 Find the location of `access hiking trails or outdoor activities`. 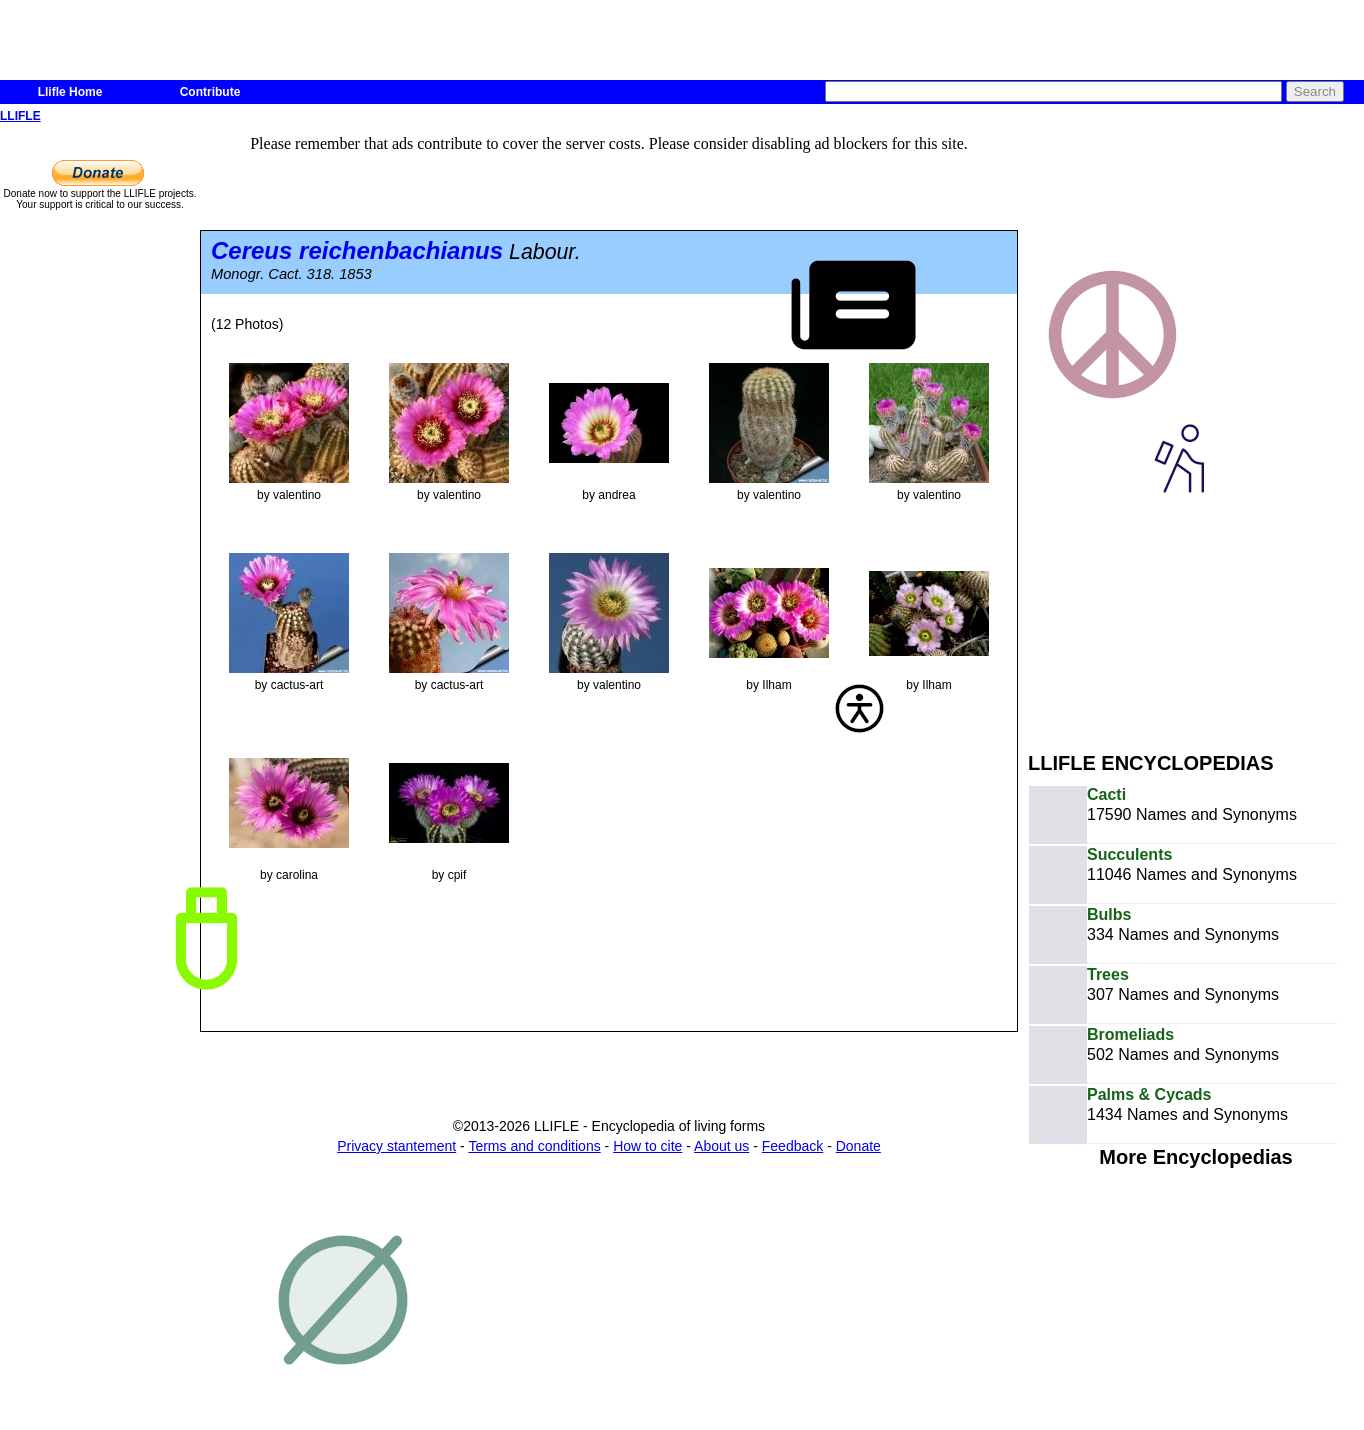

access hiking trails or outdoor activities is located at coordinates (1182, 458).